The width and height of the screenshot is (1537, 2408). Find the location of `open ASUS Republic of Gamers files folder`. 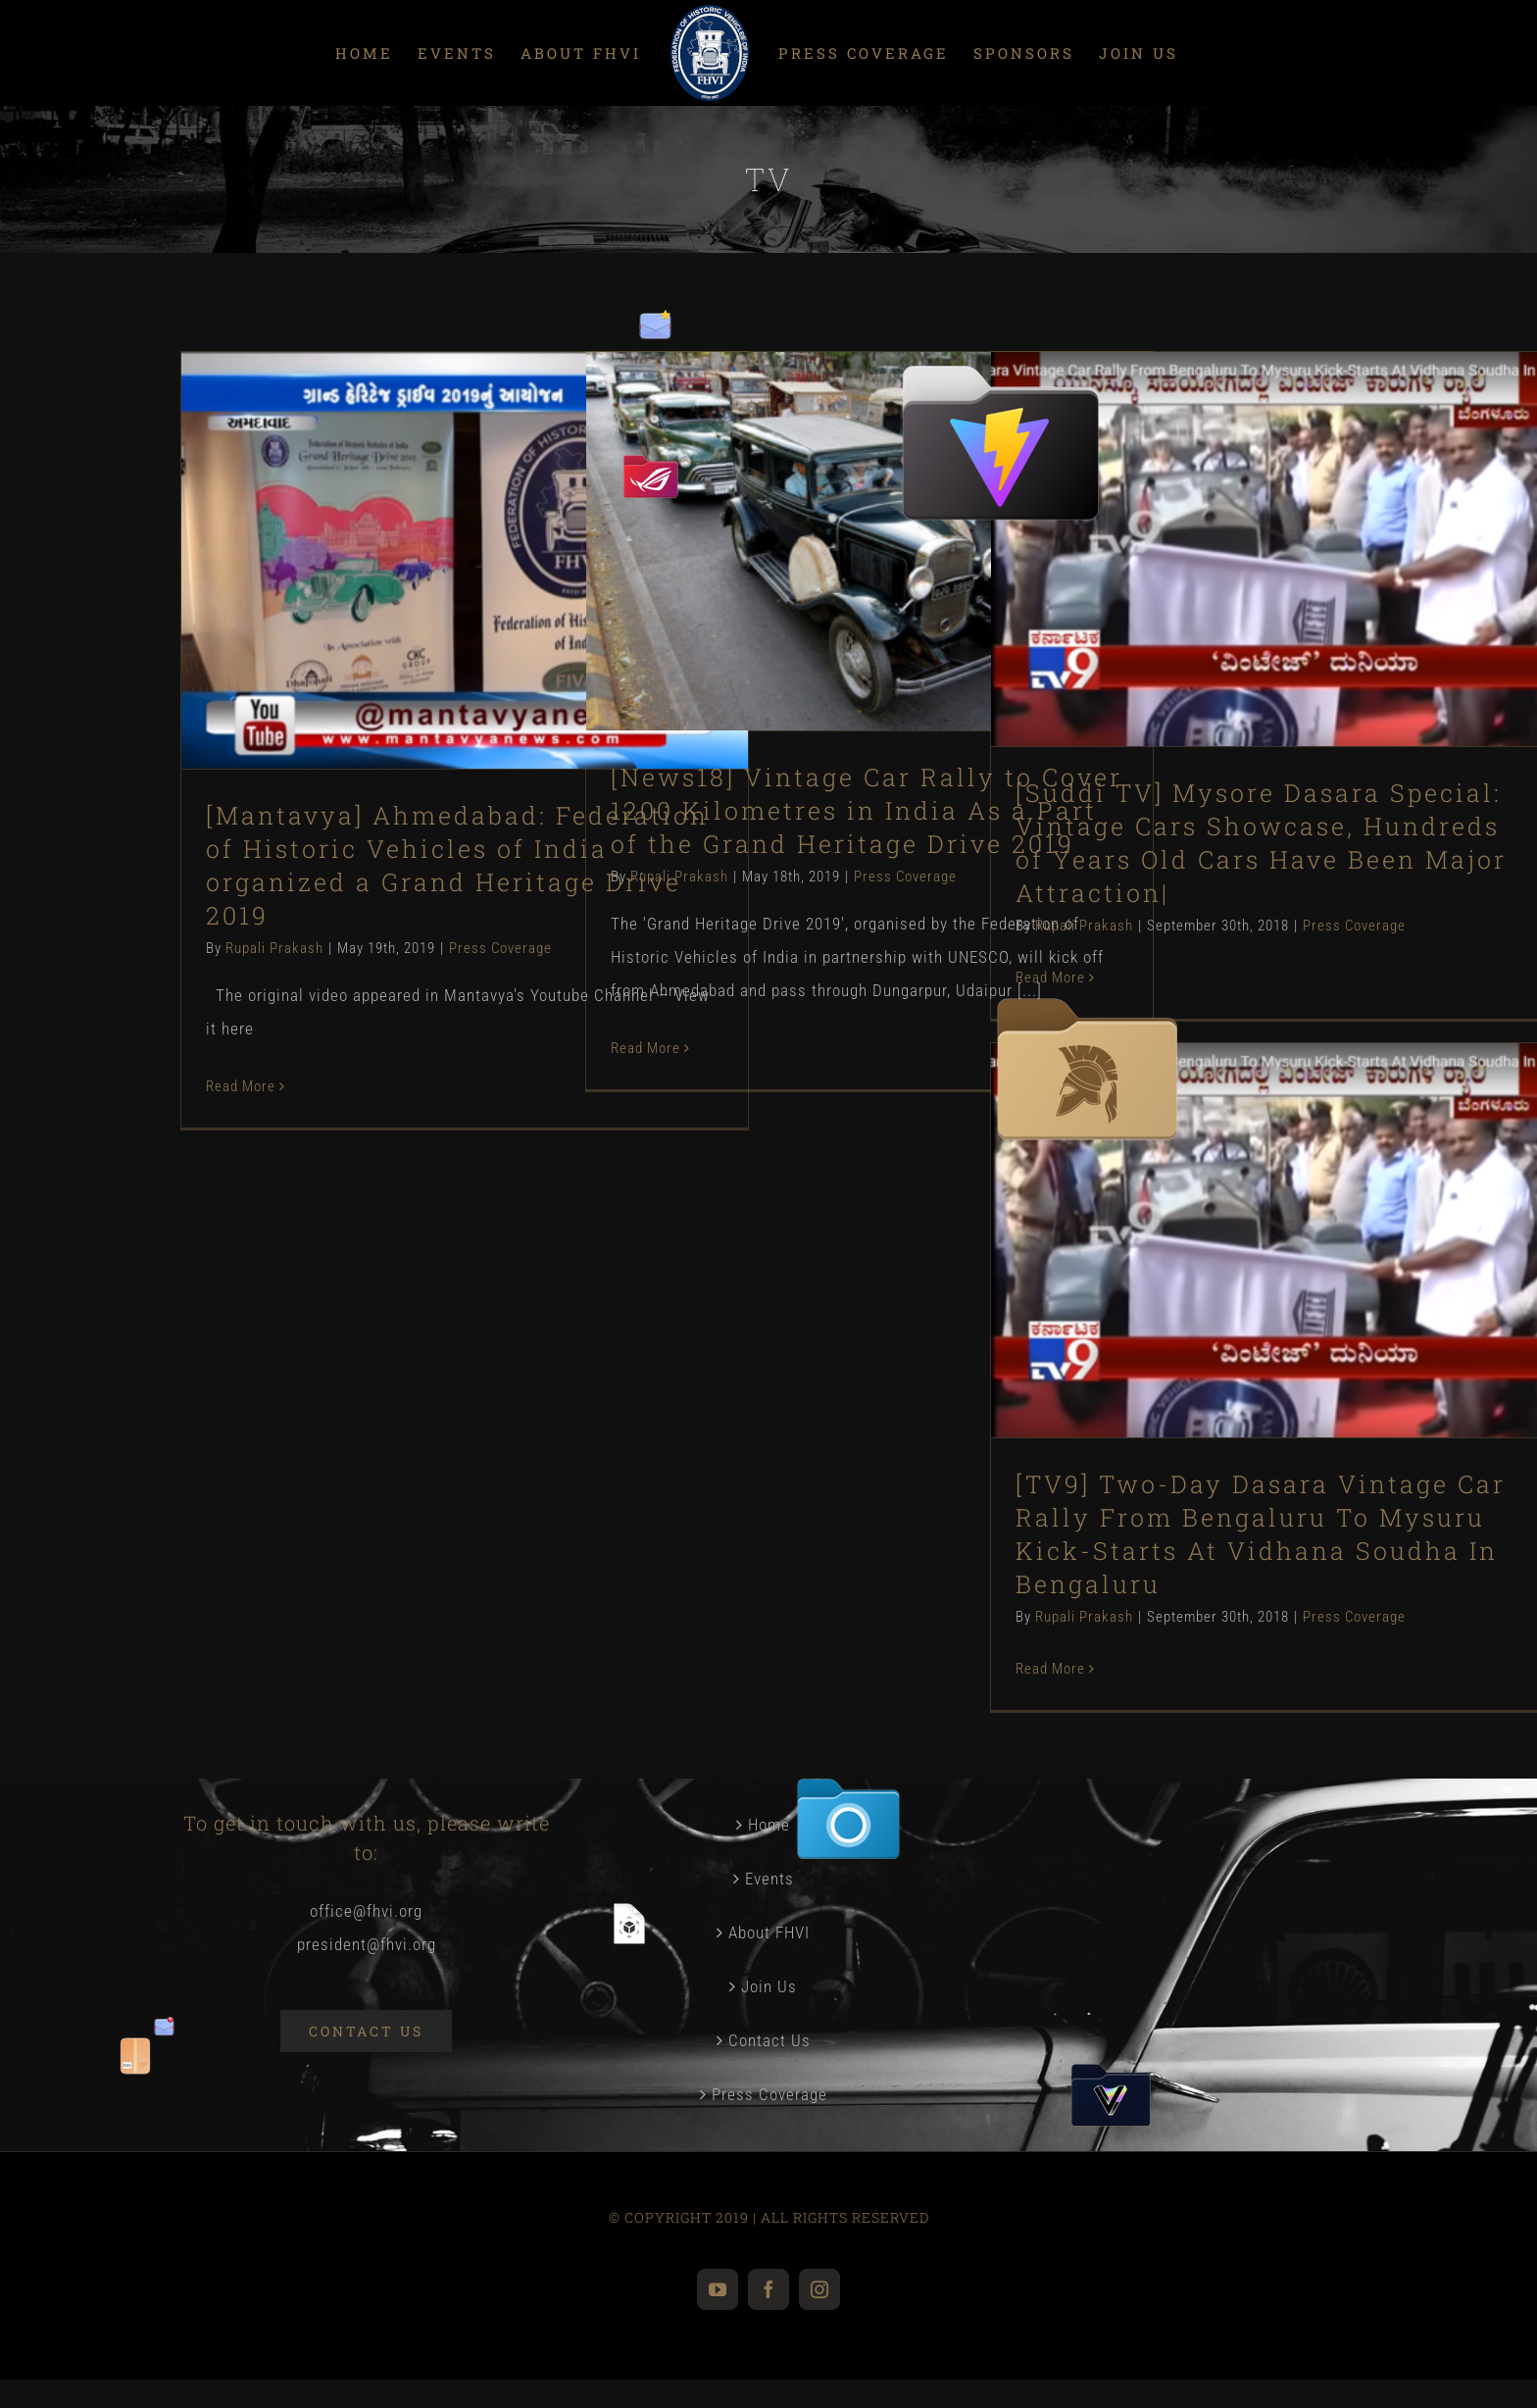

open ASUS Republic of Gamers files folder is located at coordinates (650, 477).